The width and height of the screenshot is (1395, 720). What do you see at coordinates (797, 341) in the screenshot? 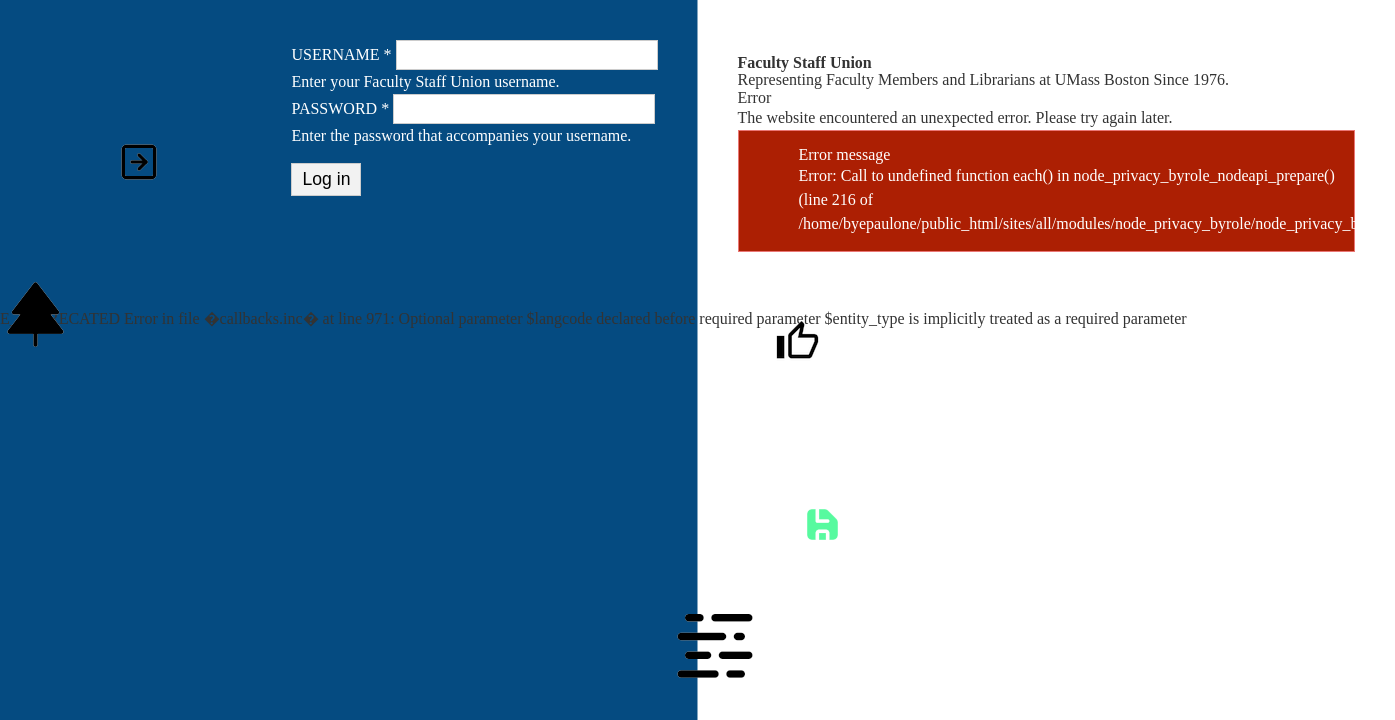
I see `like or upvote content` at bounding box center [797, 341].